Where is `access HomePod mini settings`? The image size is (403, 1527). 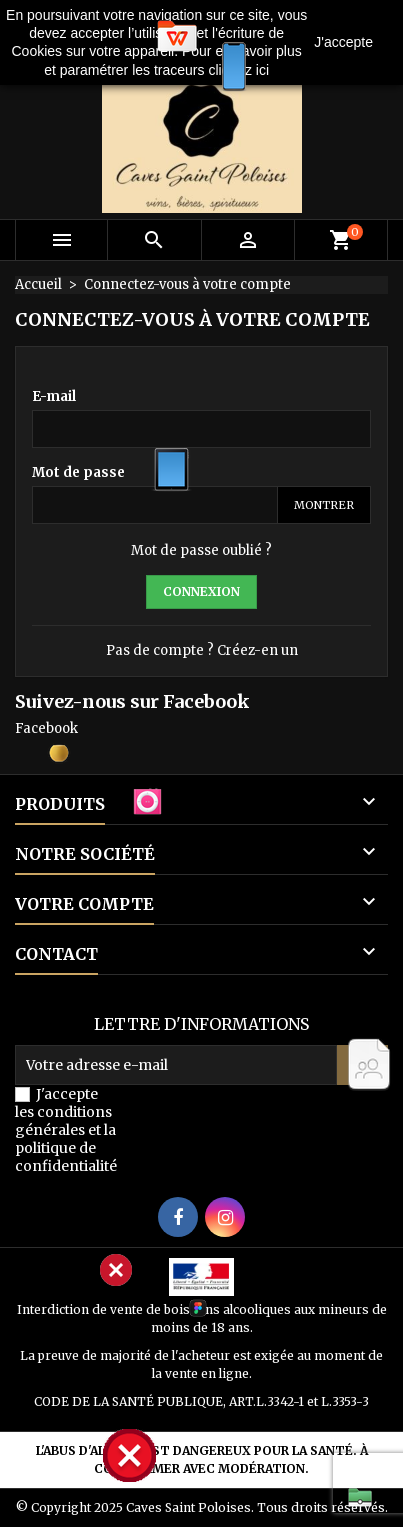
access HomePod mini settings is located at coordinates (59, 755).